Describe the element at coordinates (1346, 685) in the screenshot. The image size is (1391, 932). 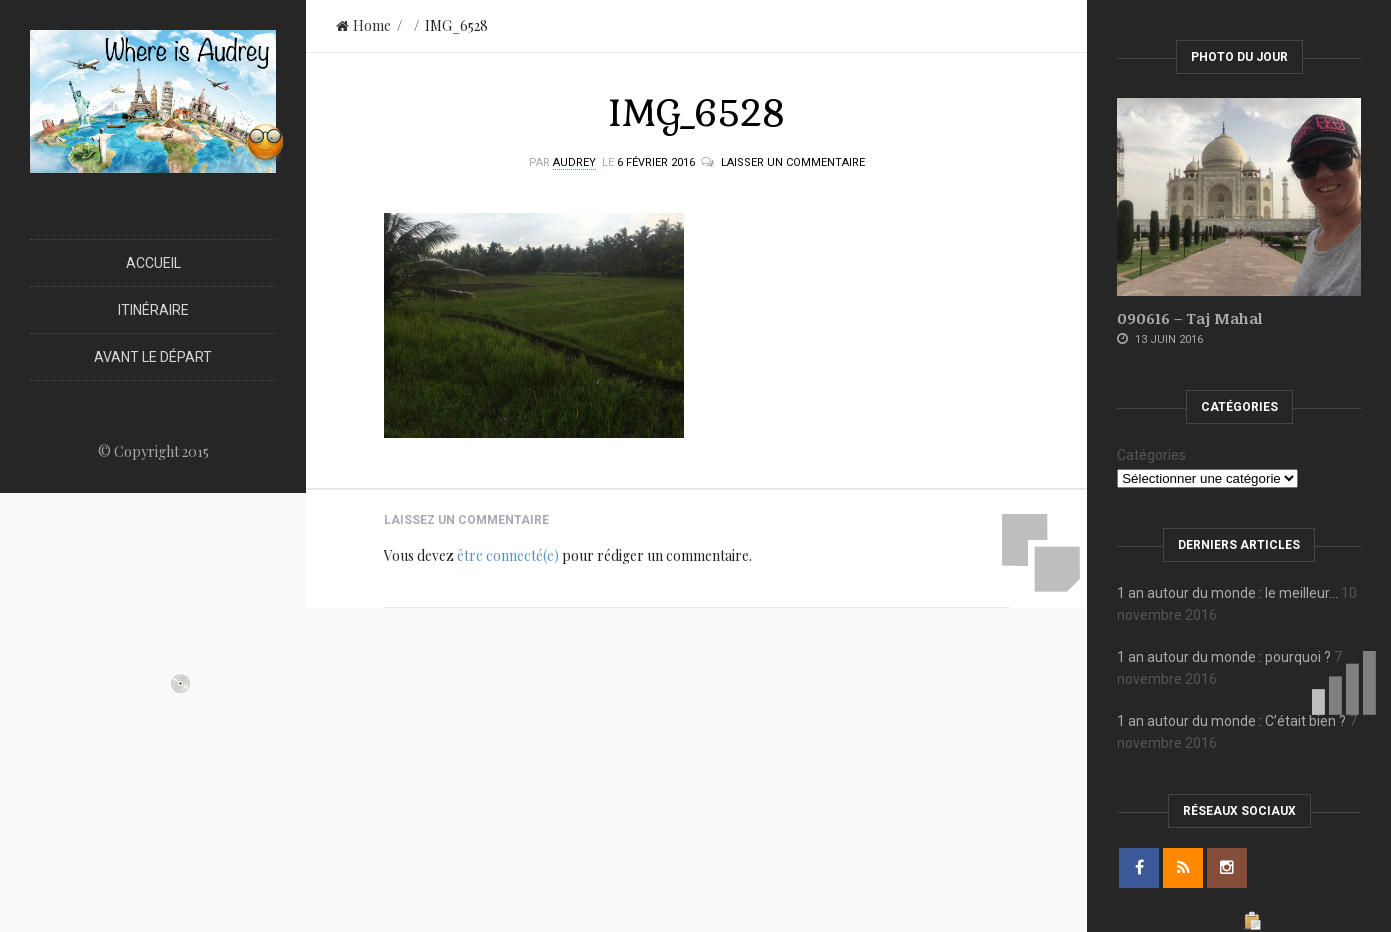
I see `indicates weak cellular signal strength` at that location.